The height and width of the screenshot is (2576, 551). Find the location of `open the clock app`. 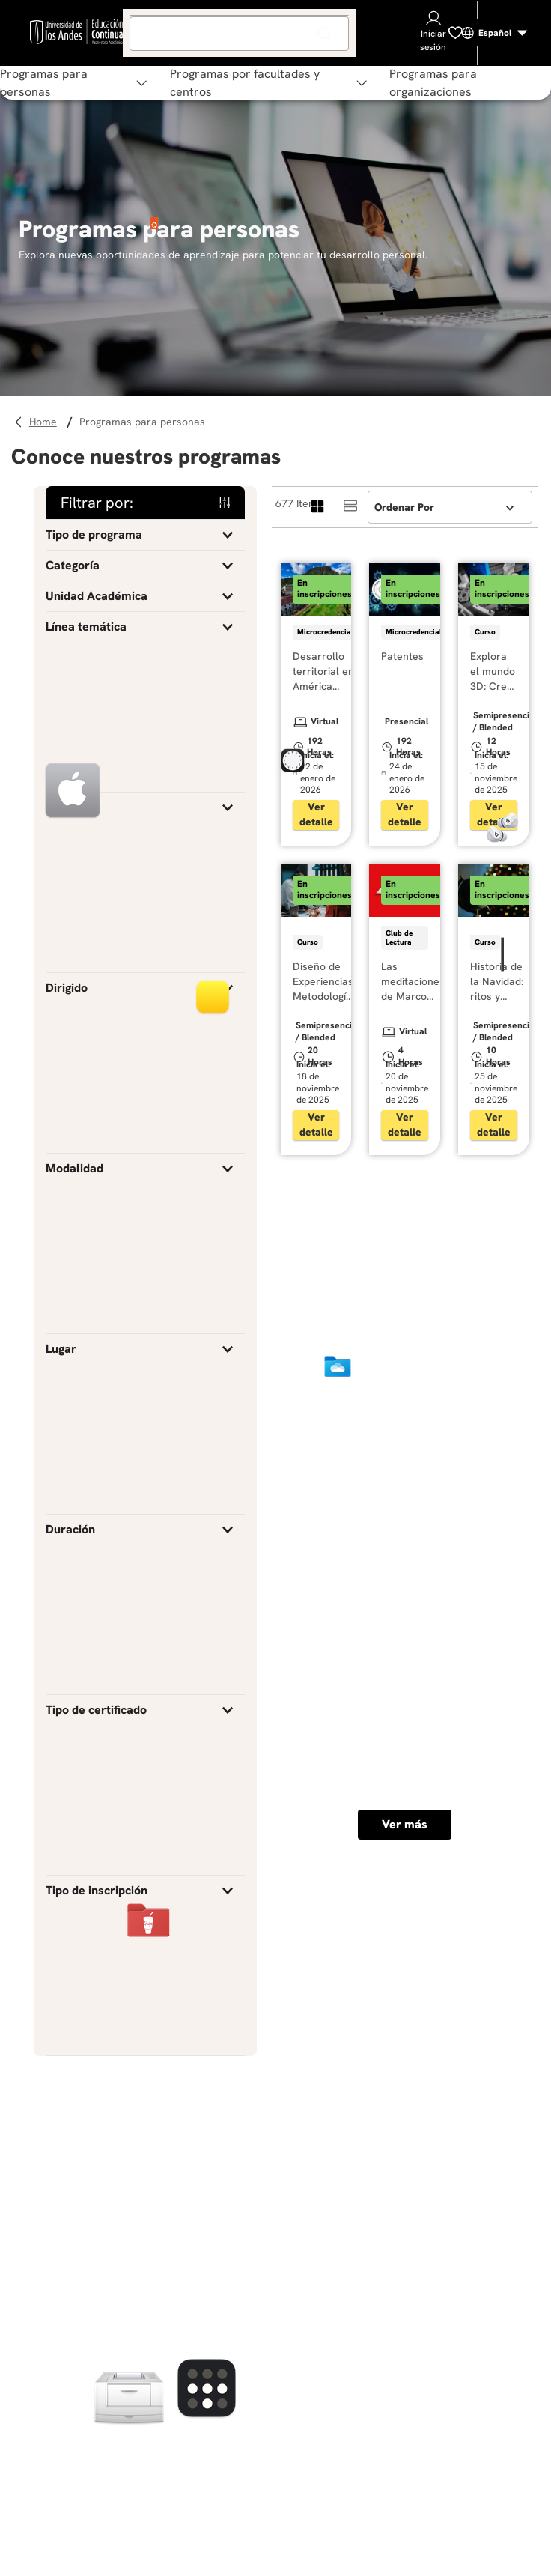

open the clock app is located at coordinates (293, 760).